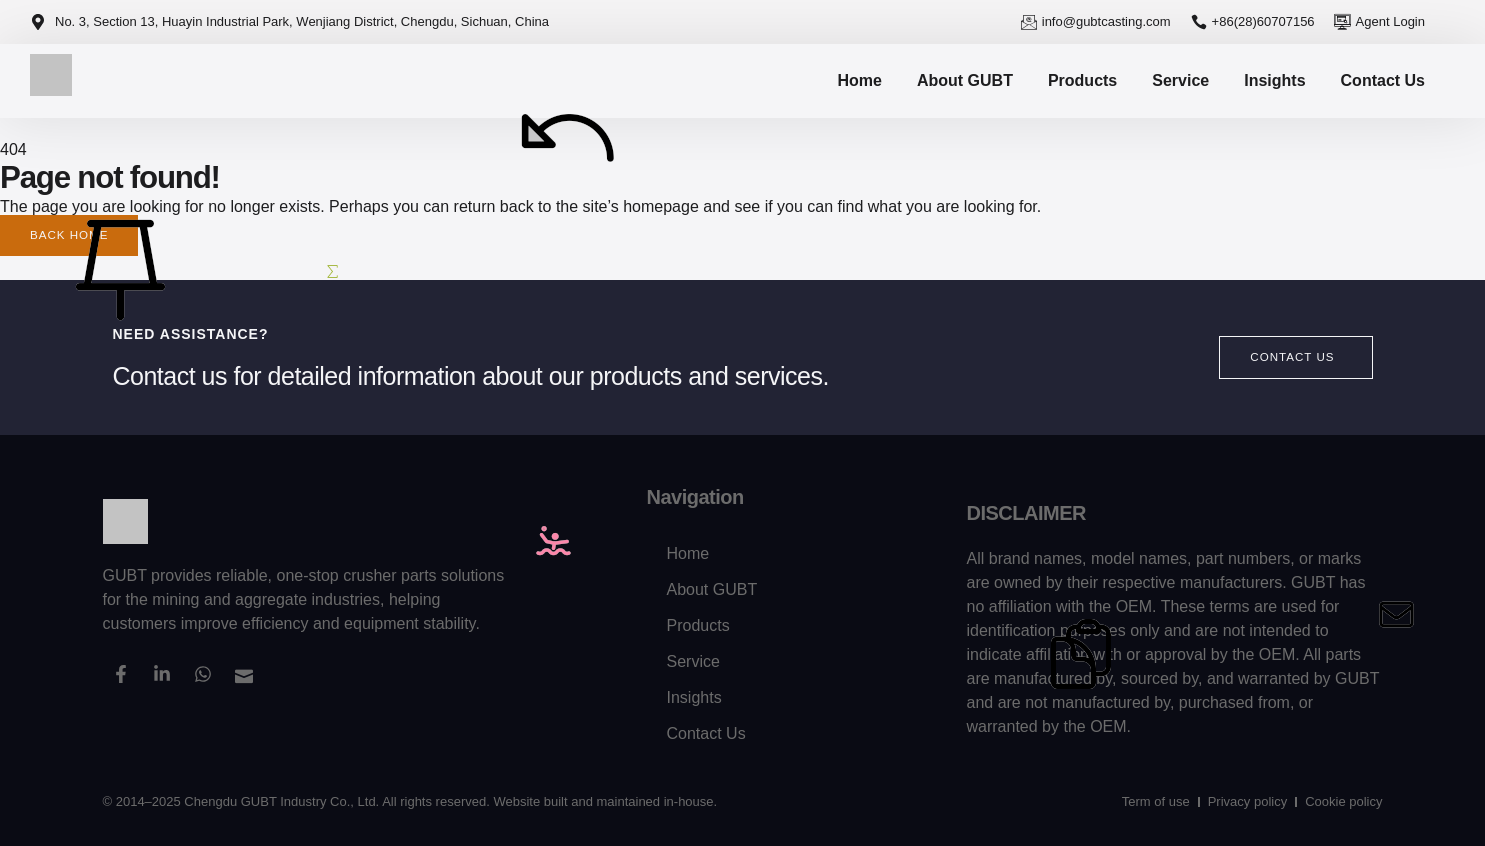 This screenshot has width=1485, height=846. I want to click on copy content to clipboard, so click(1081, 654).